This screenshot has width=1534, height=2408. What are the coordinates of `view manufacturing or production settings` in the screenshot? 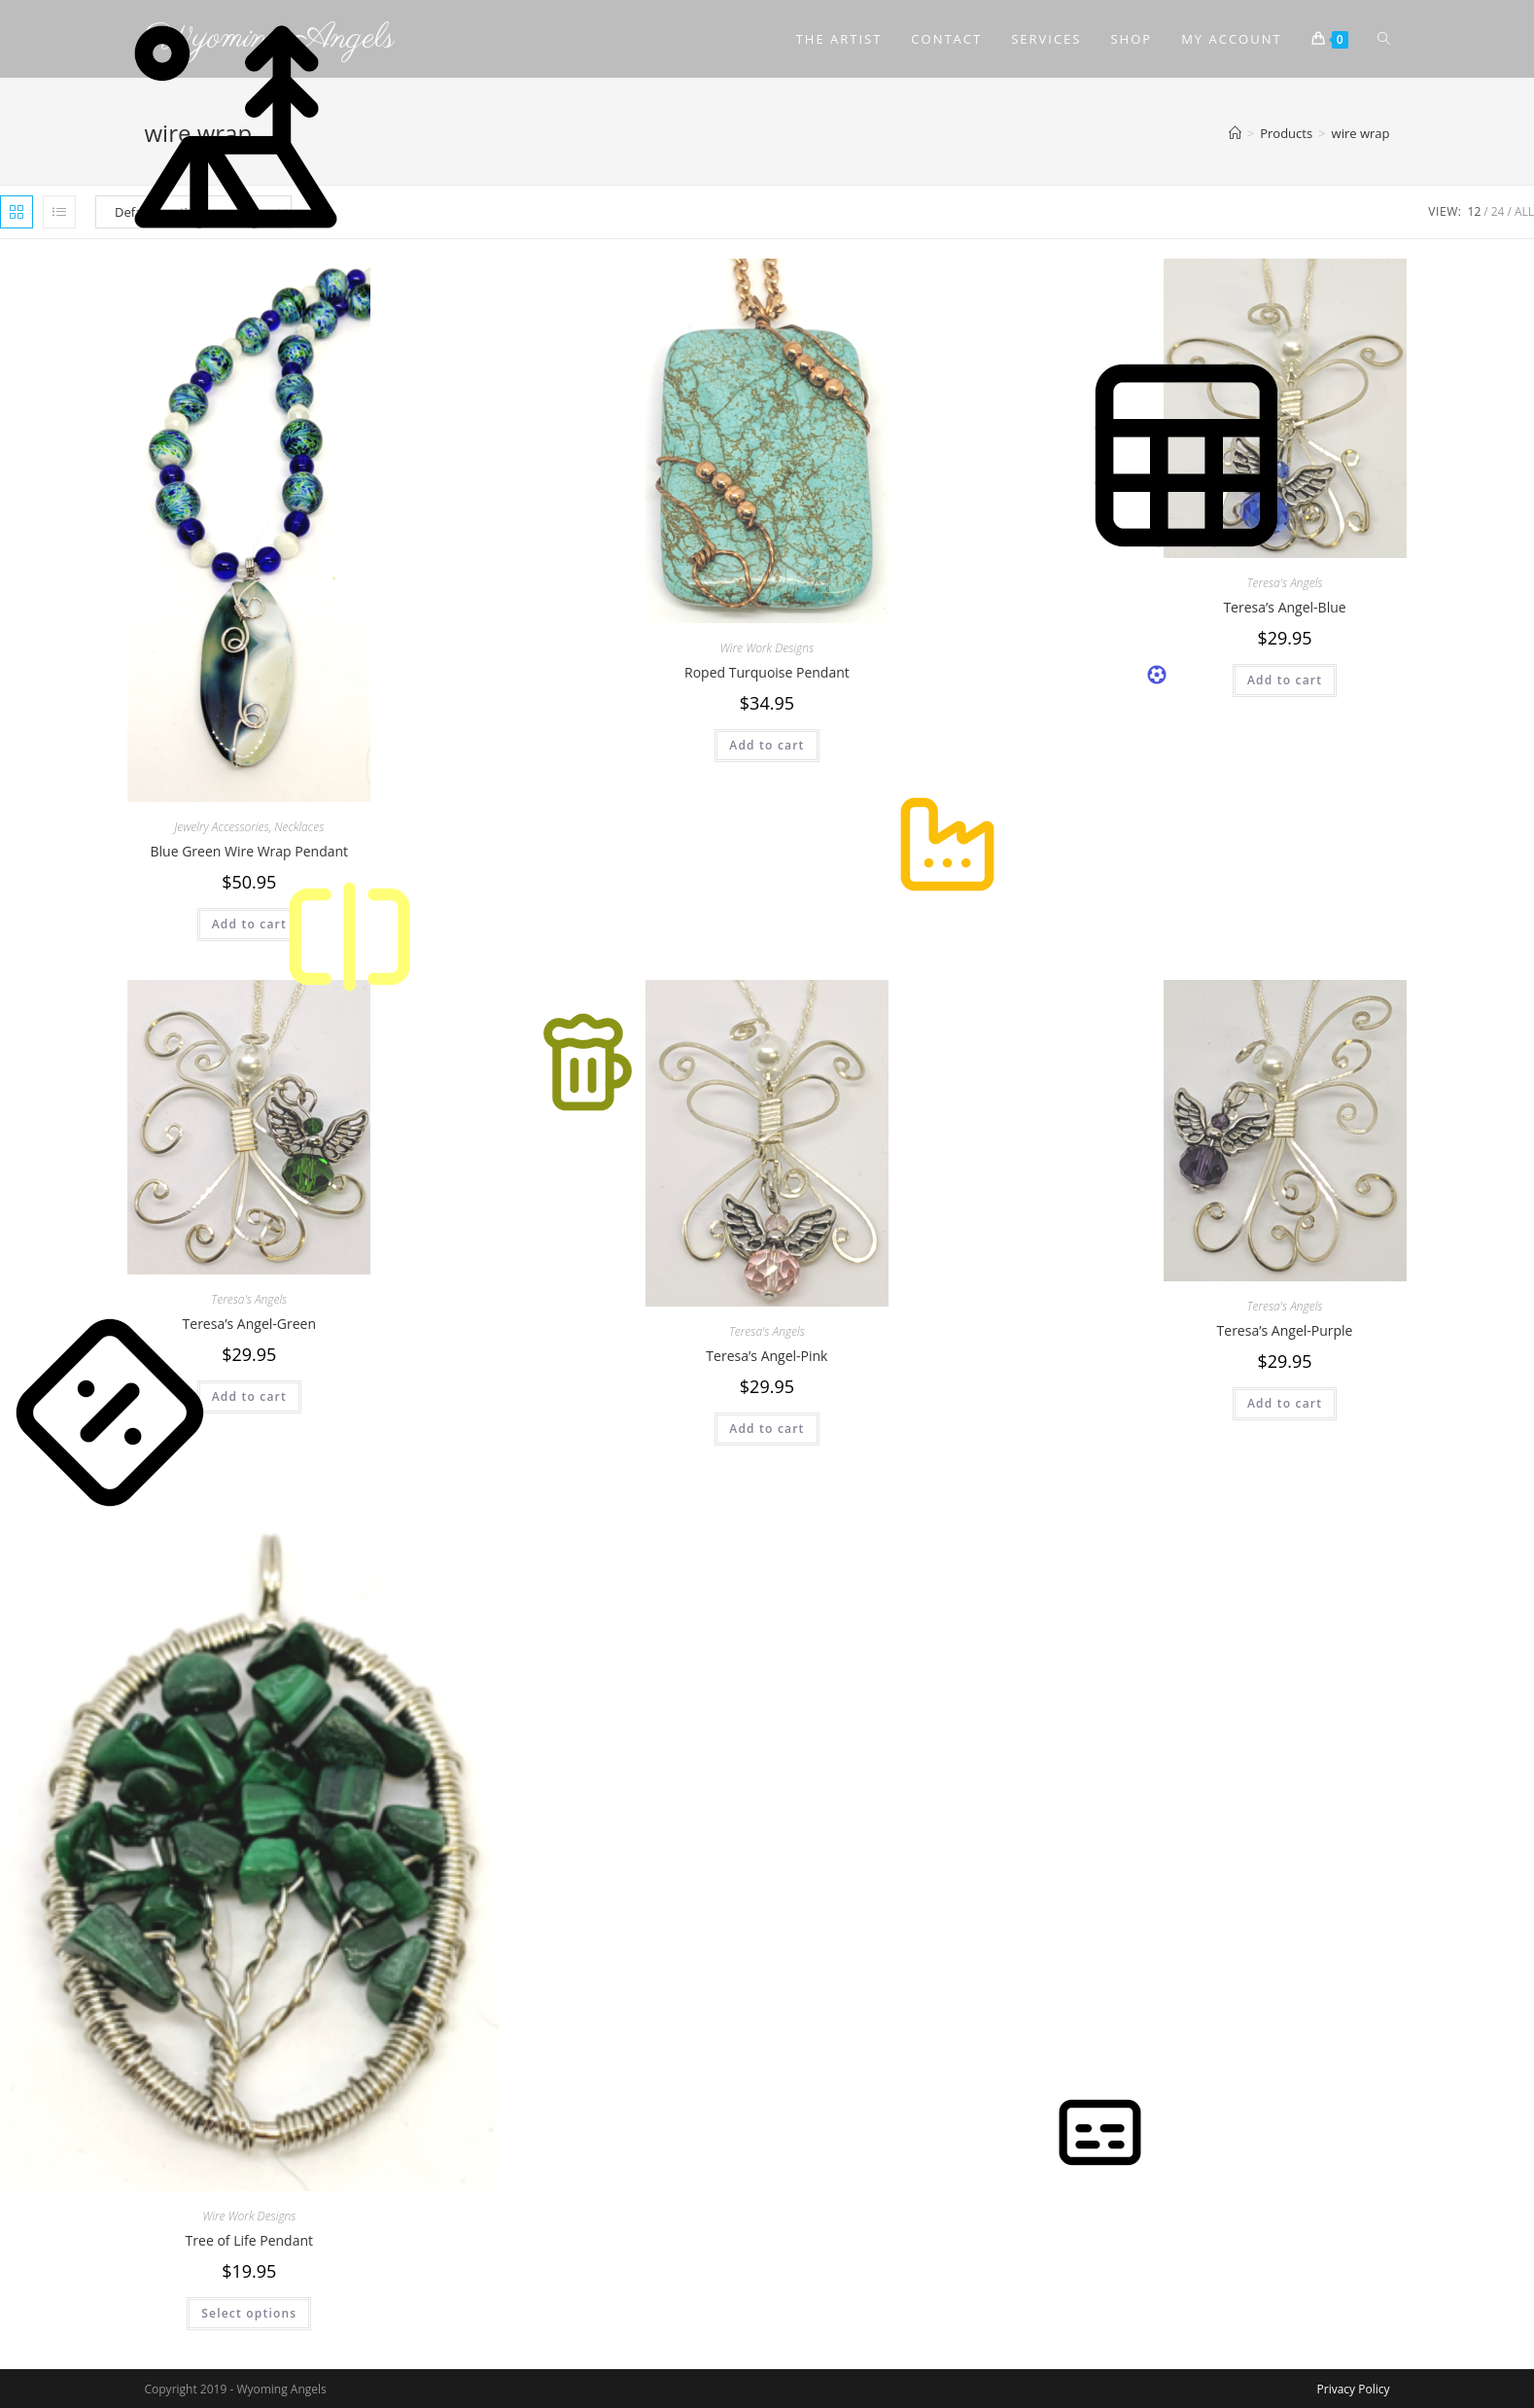 It's located at (947, 844).